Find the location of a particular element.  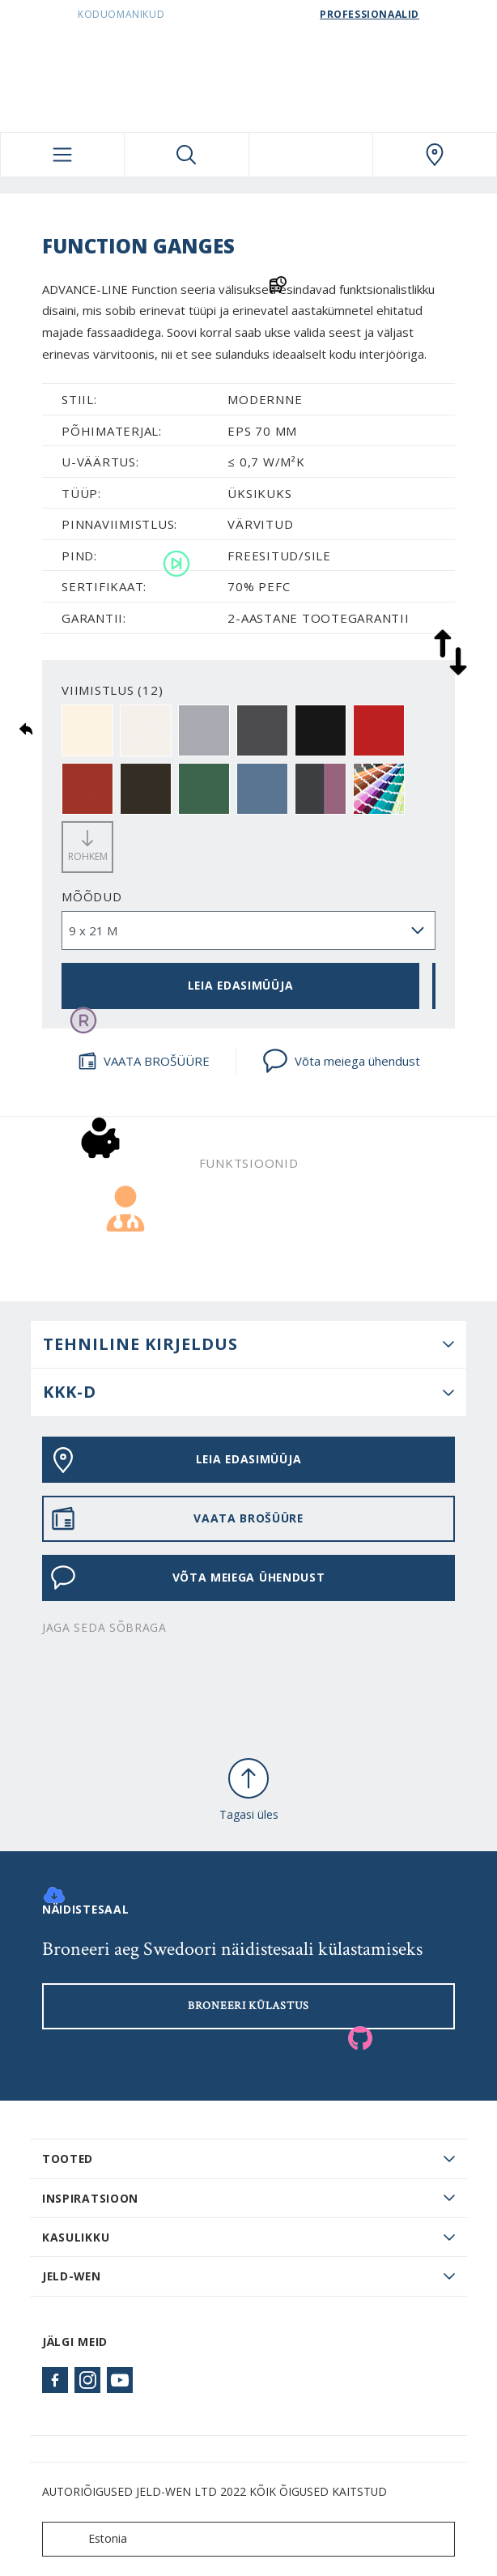

swap or reverse the order of items is located at coordinates (450, 652).